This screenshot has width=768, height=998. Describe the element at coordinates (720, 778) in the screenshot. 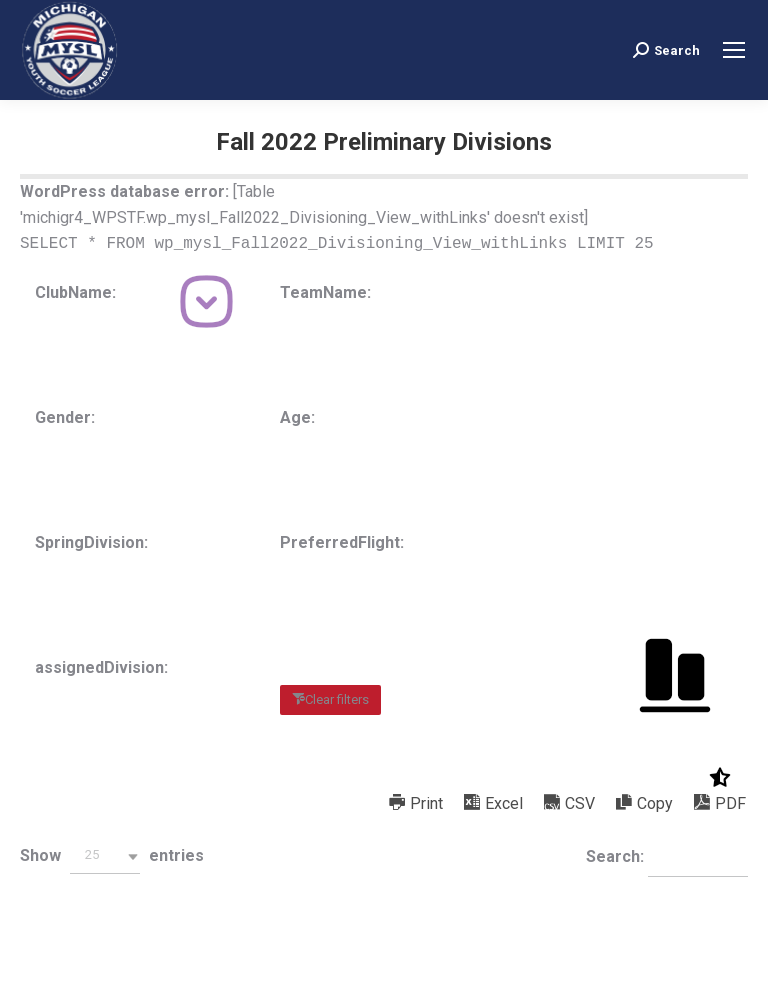

I see `indicates a partial or half rating` at that location.